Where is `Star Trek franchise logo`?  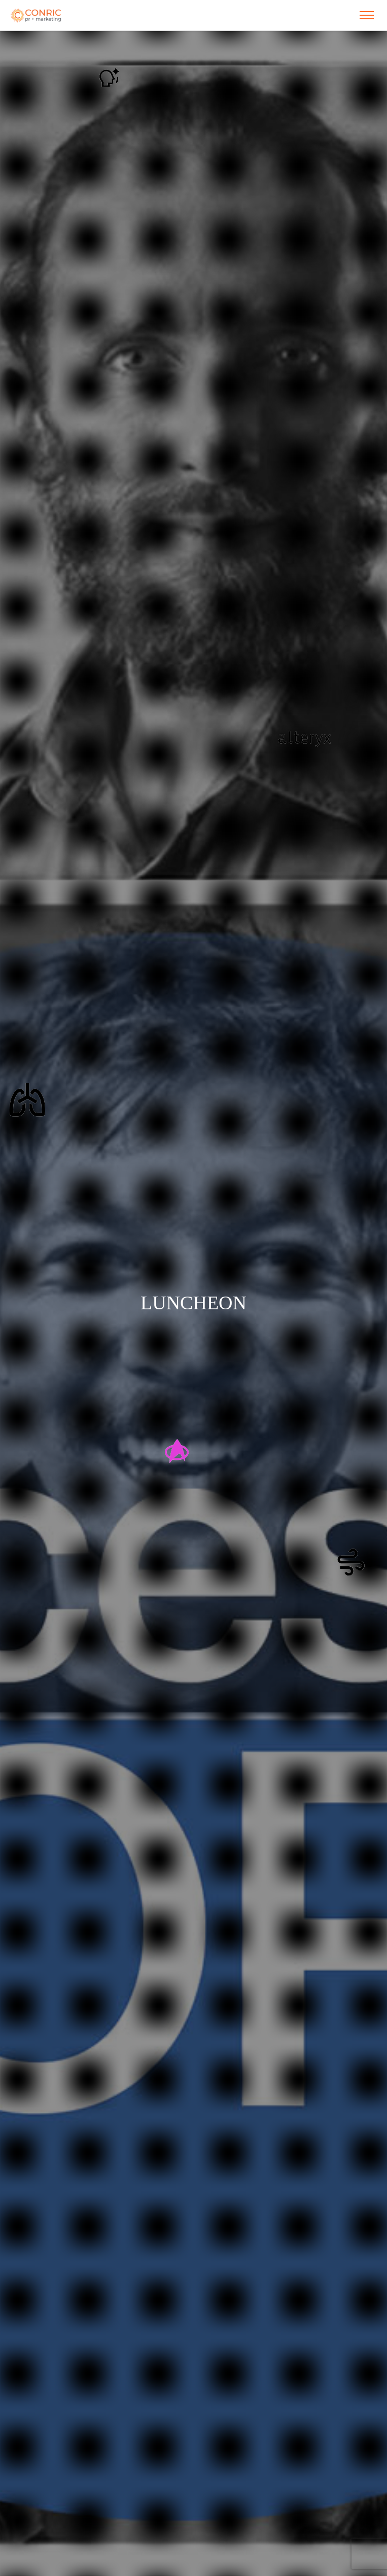
Star Trek franchise logo is located at coordinates (177, 1451).